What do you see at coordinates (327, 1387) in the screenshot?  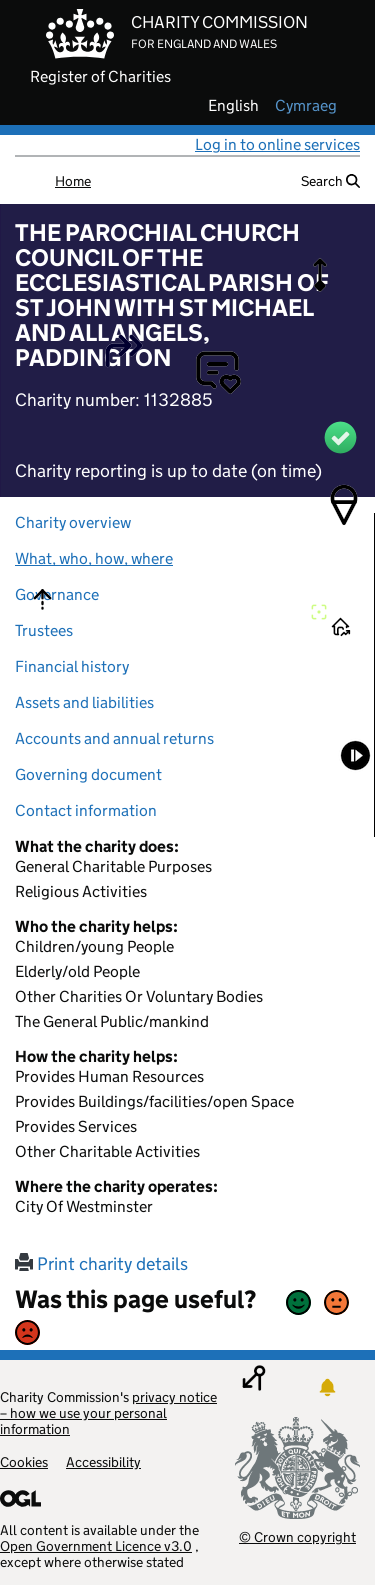 I see `view notifications` at bounding box center [327, 1387].